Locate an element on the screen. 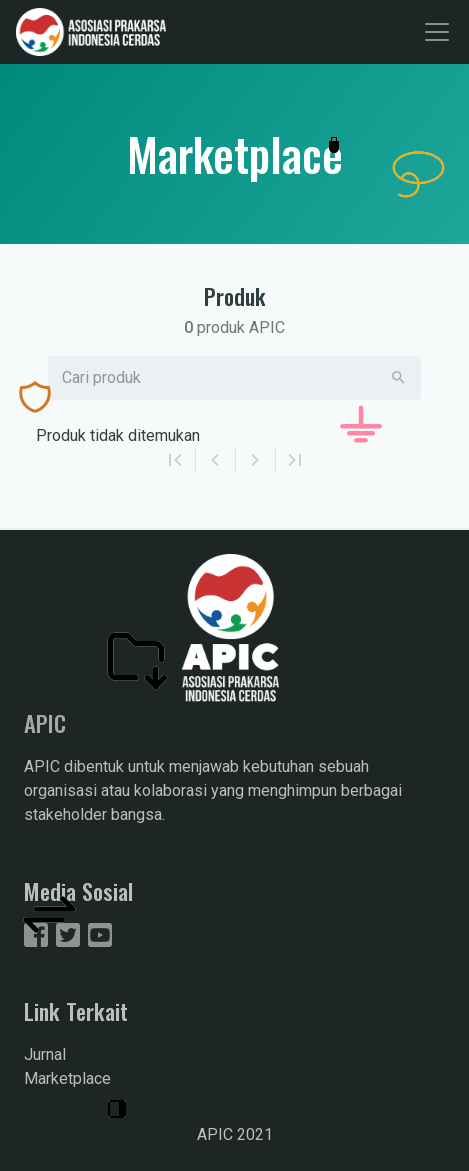 The width and height of the screenshot is (469, 1171). toggle right sidebar panel is located at coordinates (117, 1109).